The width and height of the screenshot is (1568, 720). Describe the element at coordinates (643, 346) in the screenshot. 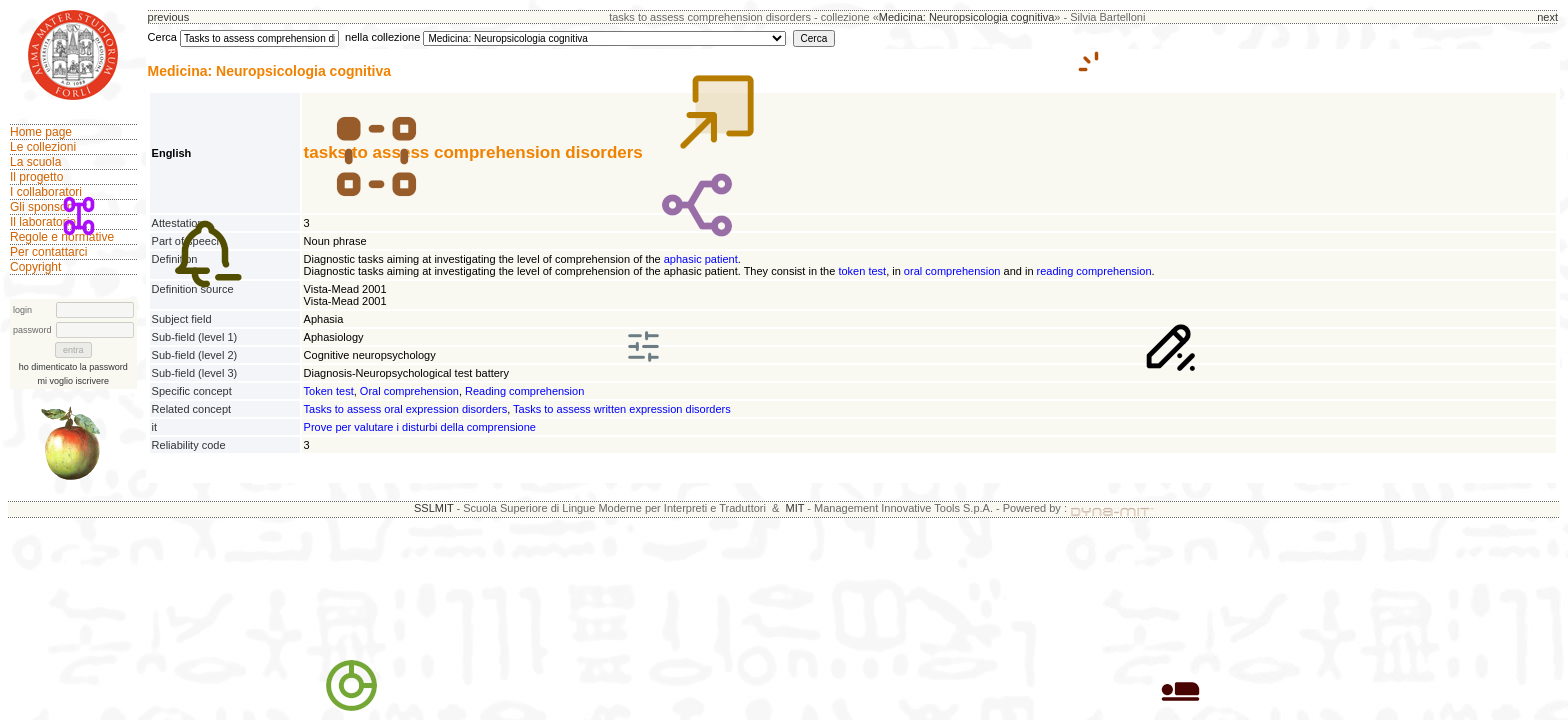

I see `adjust settings or preferences` at that location.